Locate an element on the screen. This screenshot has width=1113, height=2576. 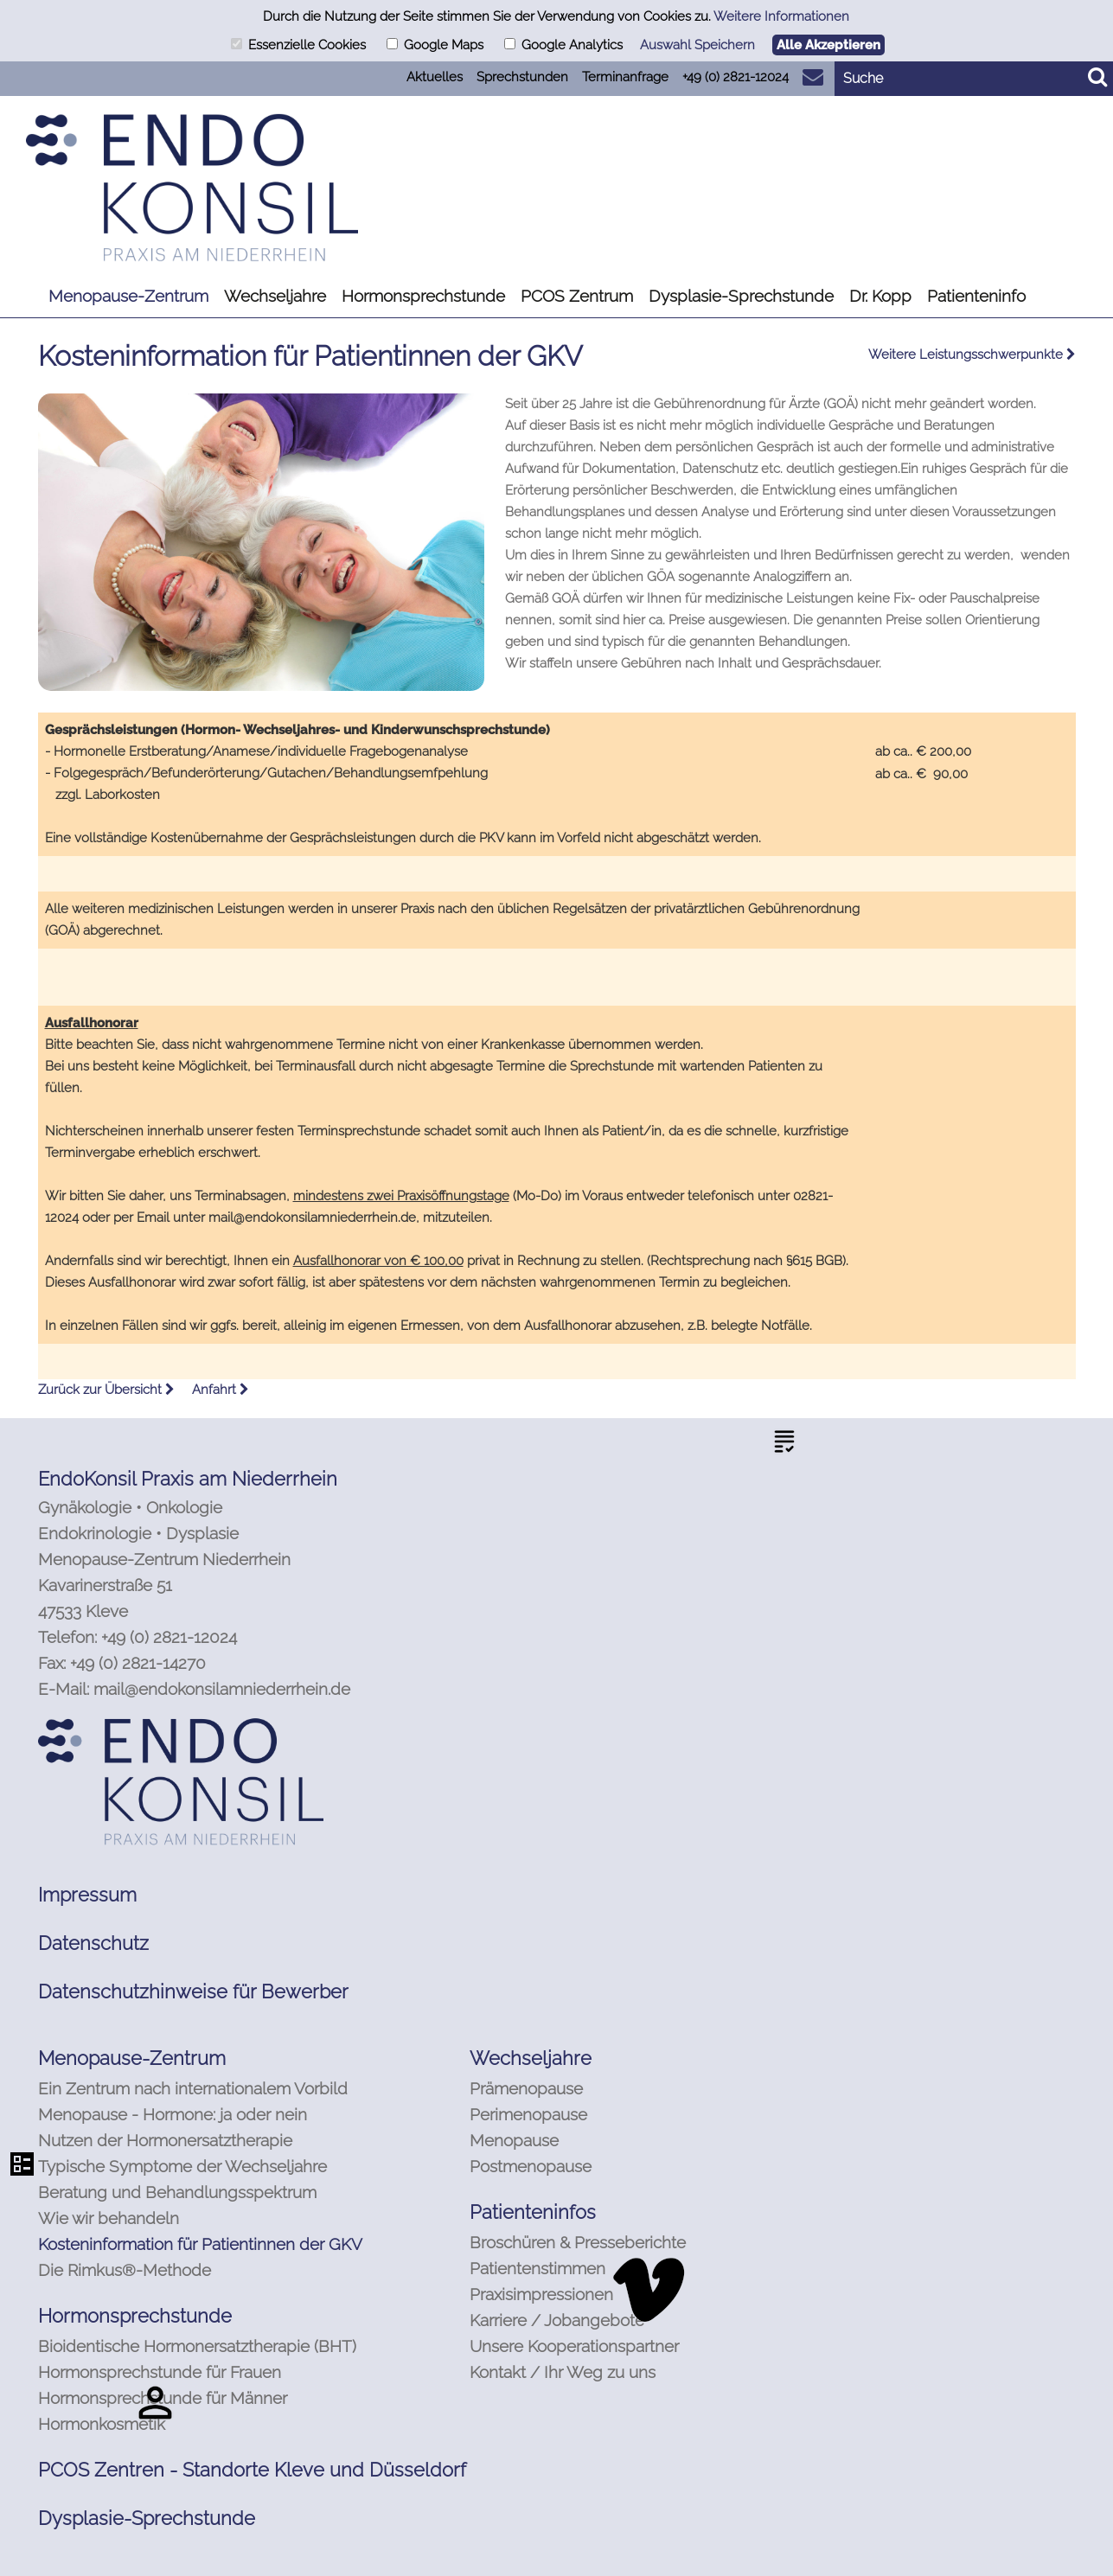
view grading or assessment results is located at coordinates (784, 1441).